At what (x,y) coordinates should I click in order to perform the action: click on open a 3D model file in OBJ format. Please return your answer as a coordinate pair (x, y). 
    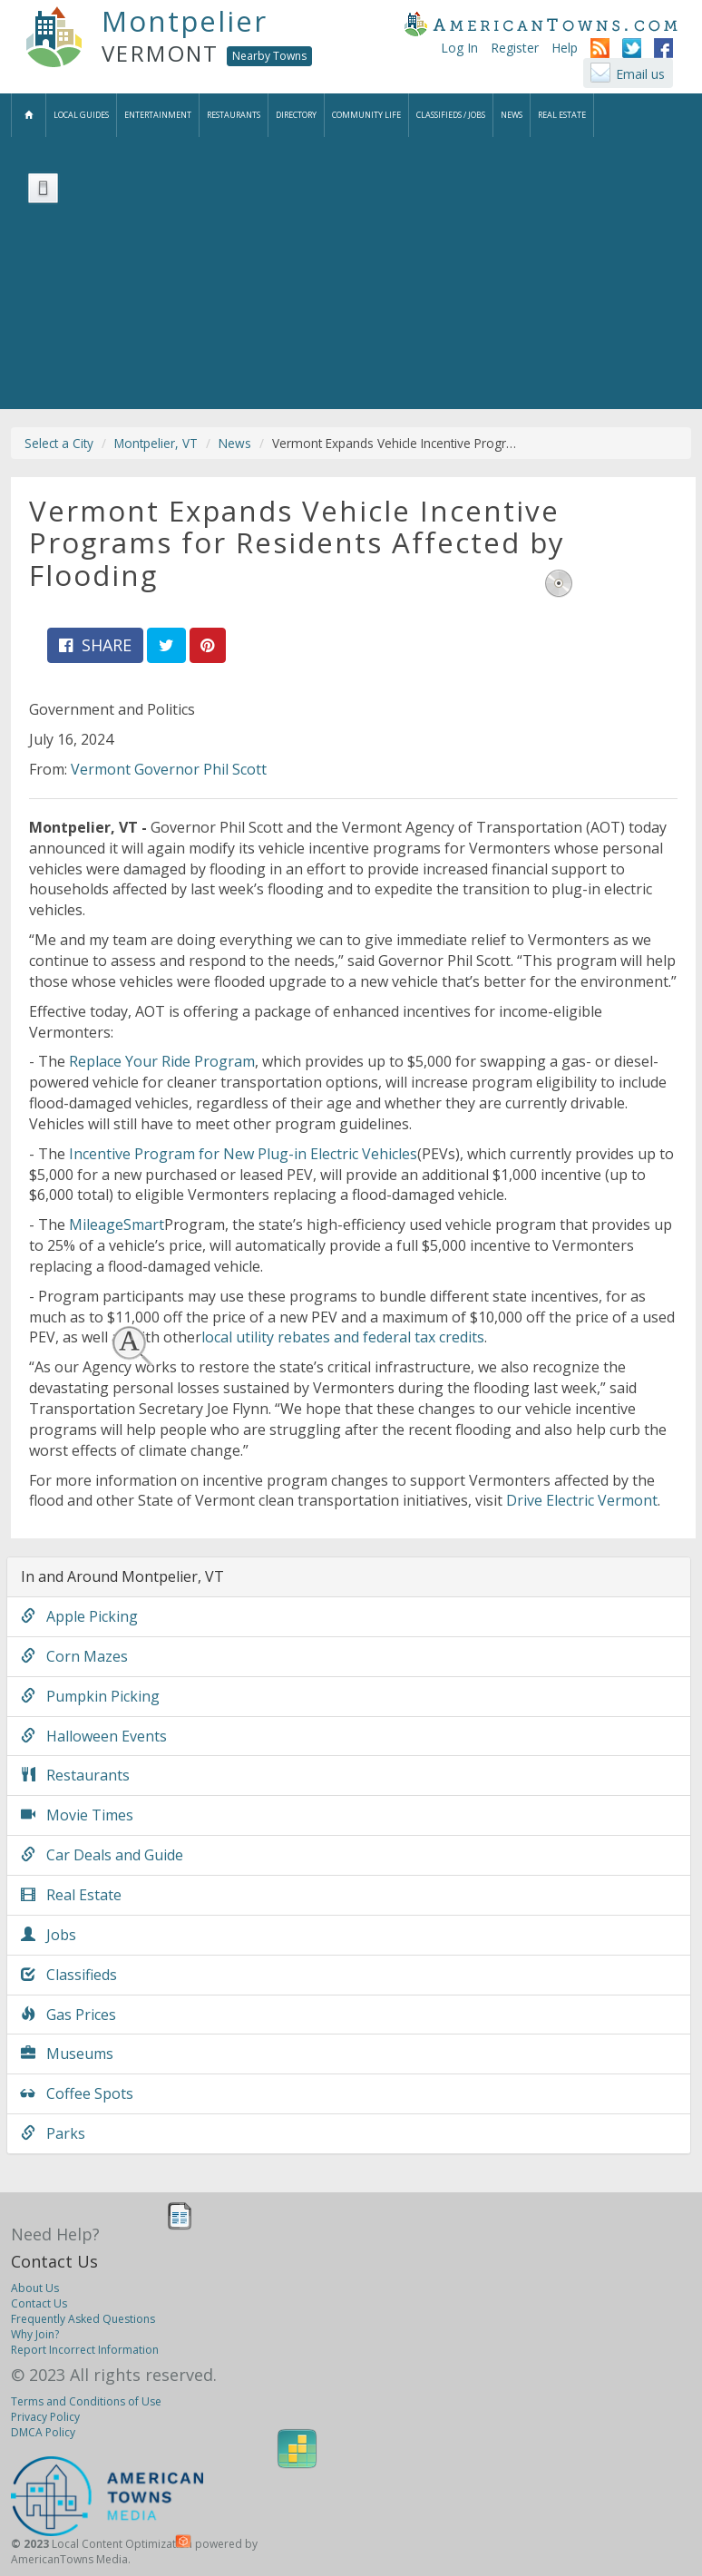
    Looking at the image, I should click on (183, 2541).